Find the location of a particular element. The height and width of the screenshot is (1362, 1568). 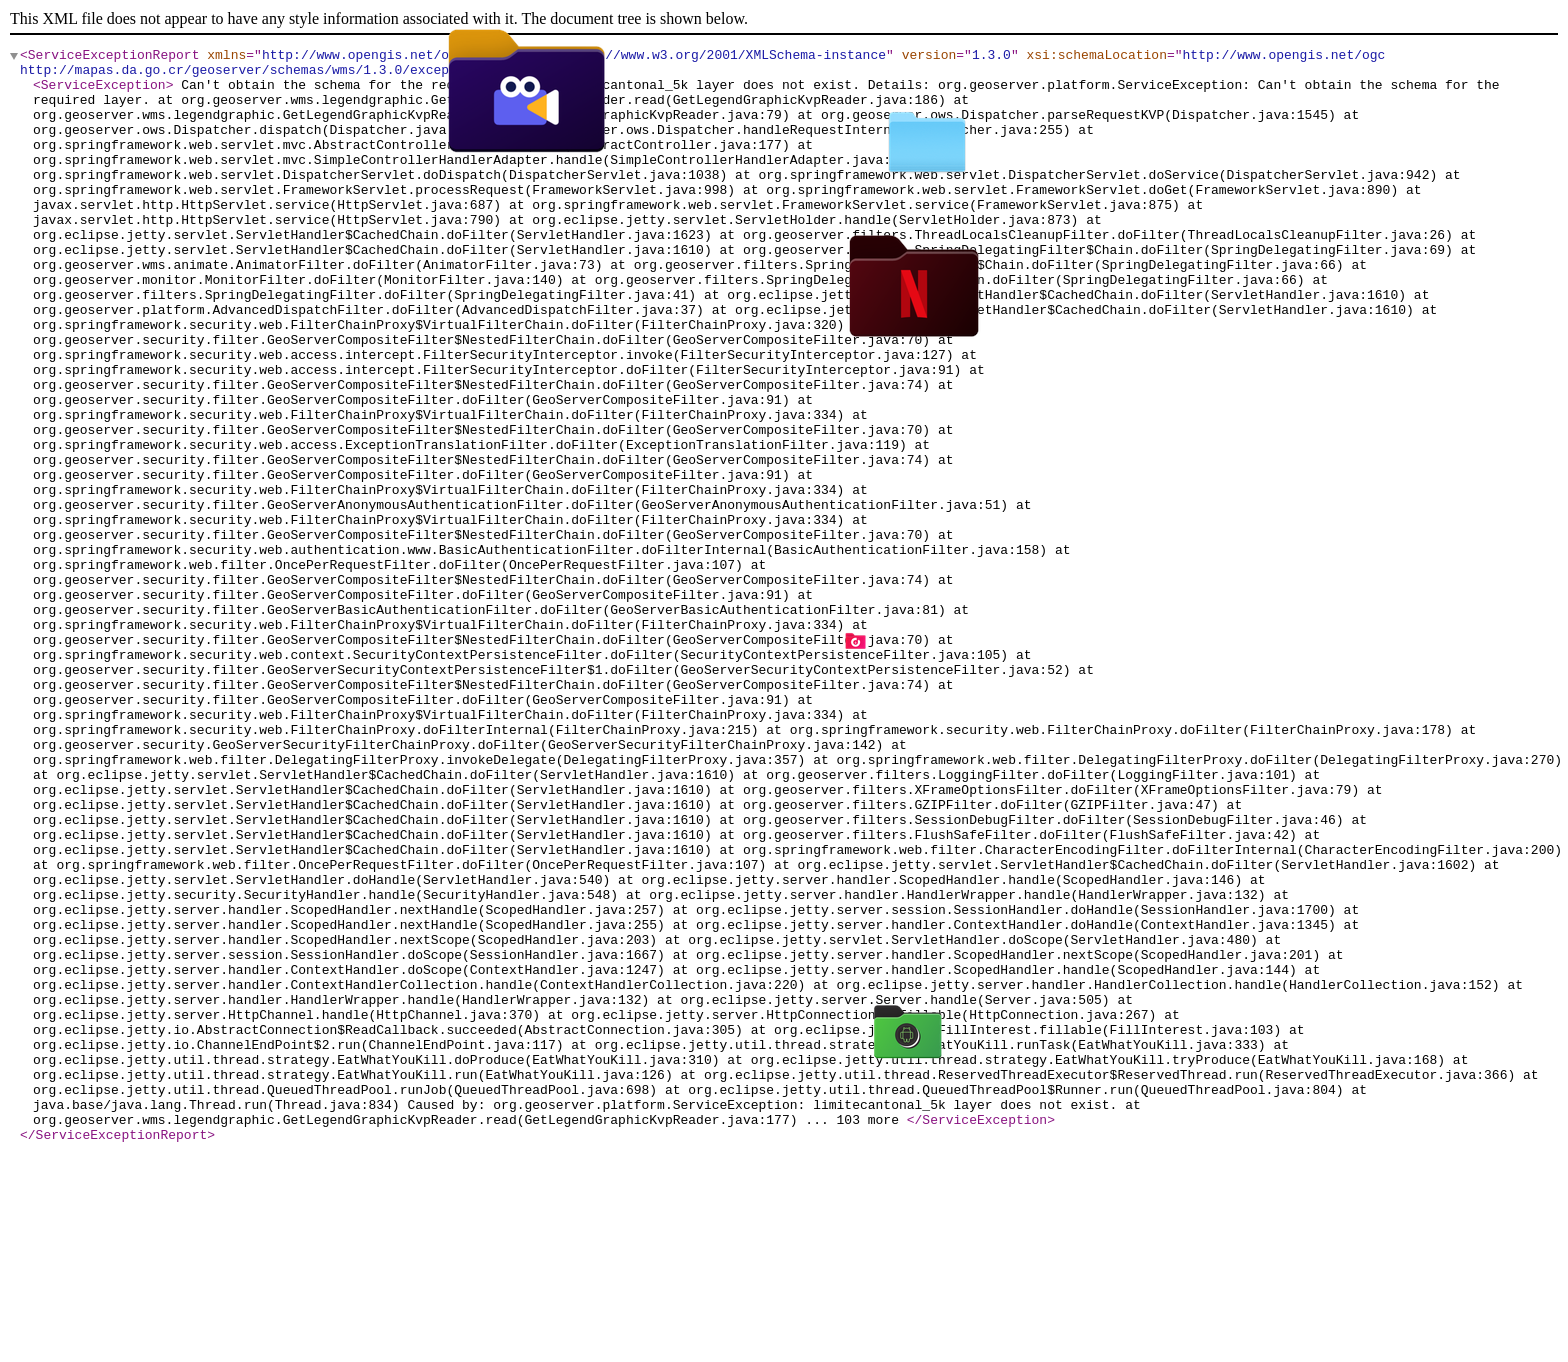

open android oreo system files folder is located at coordinates (907, 1033).